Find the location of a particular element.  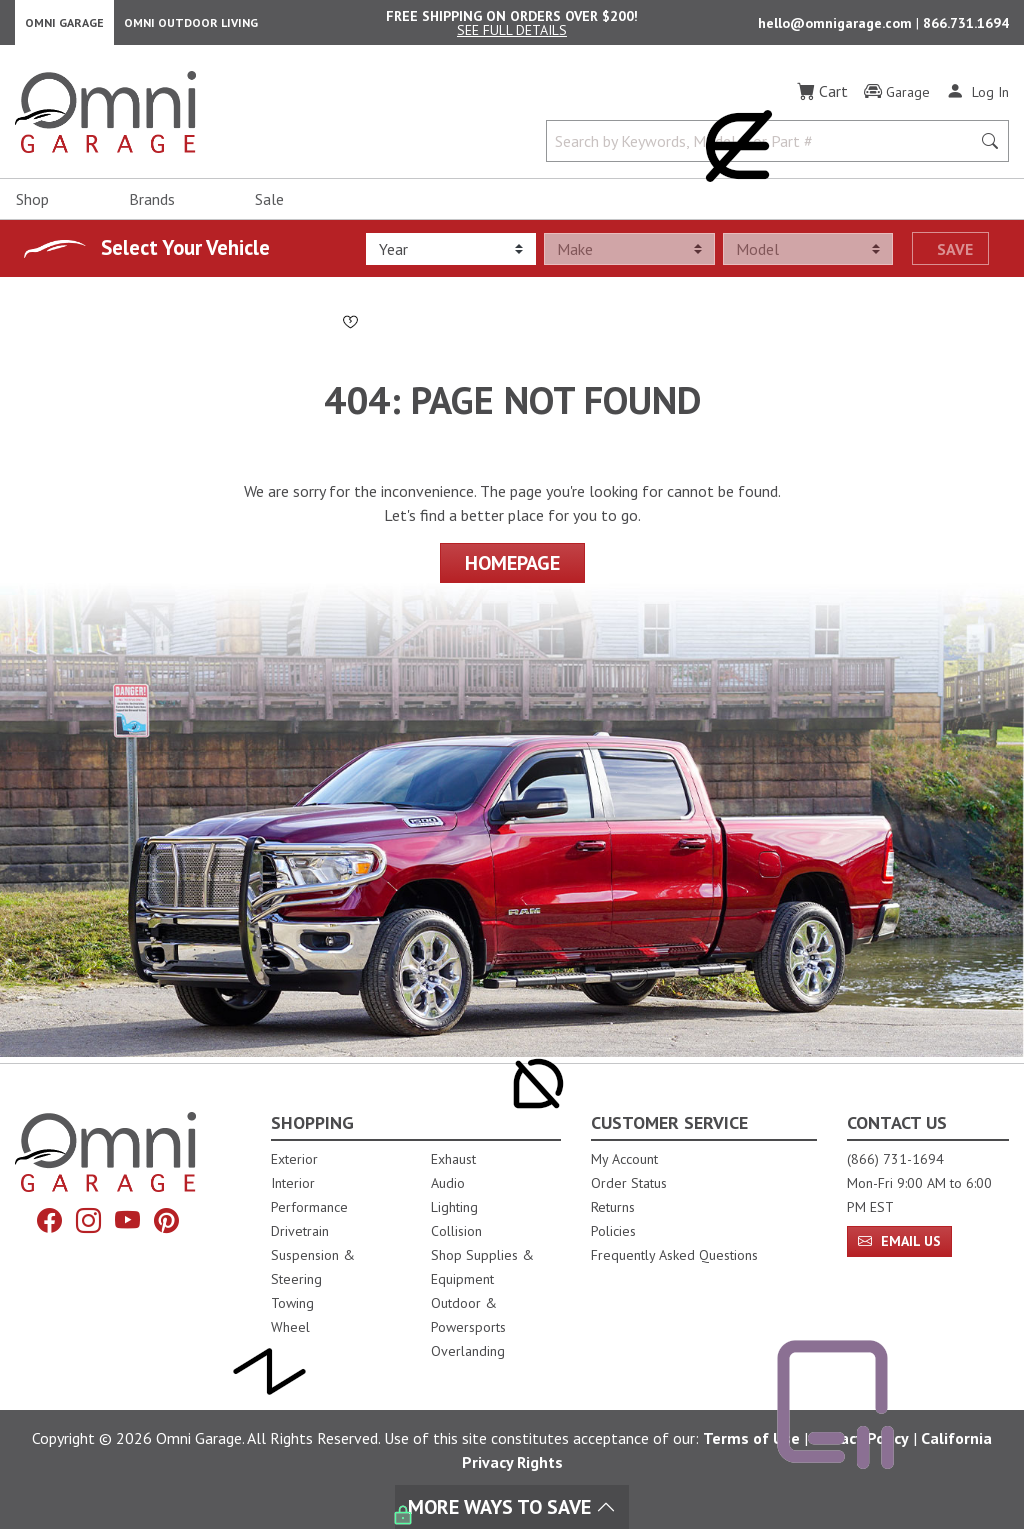

select sawtooth waveform for audio synthesis is located at coordinates (269, 1371).